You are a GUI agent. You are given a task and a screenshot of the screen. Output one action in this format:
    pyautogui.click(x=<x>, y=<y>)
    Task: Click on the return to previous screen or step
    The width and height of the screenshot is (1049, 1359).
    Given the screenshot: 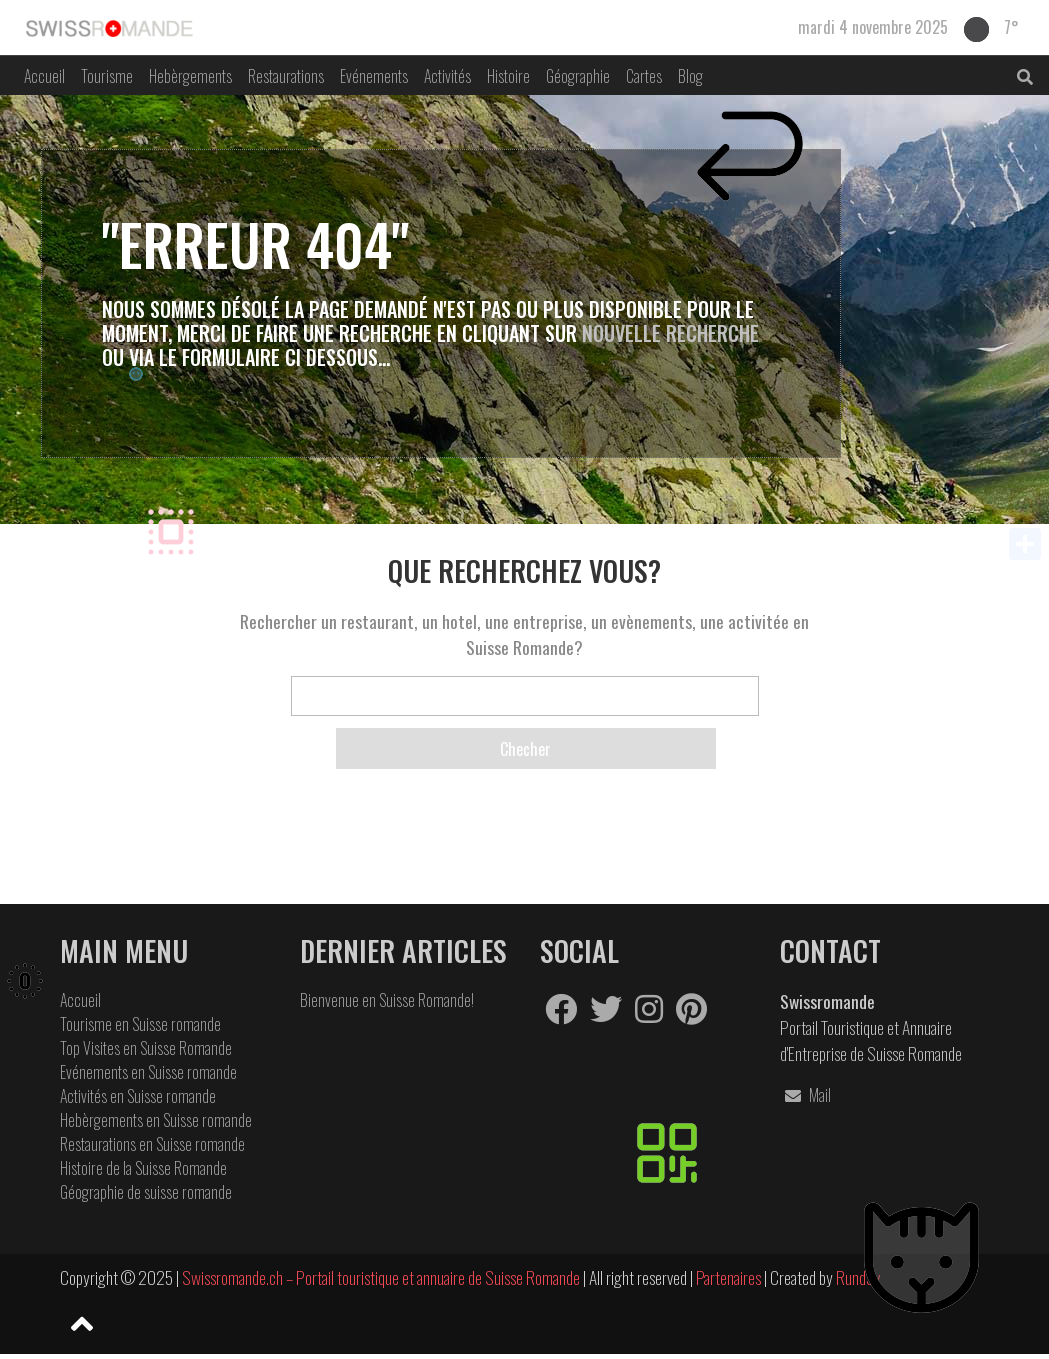 What is the action you would take?
    pyautogui.click(x=750, y=152)
    